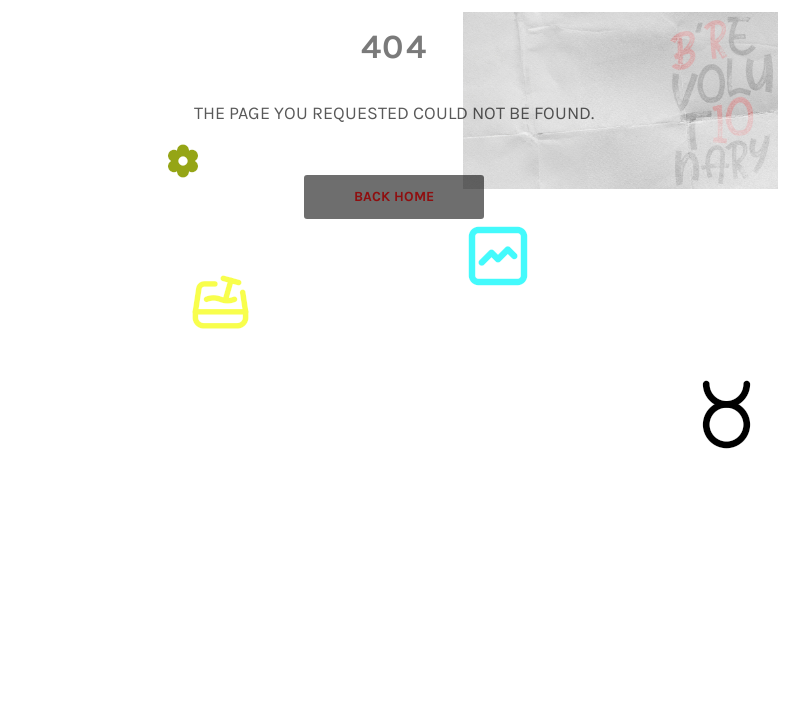 This screenshot has height=720, width=788. Describe the element at coordinates (498, 256) in the screenshot. I see `view analytics or statistics` at that location.